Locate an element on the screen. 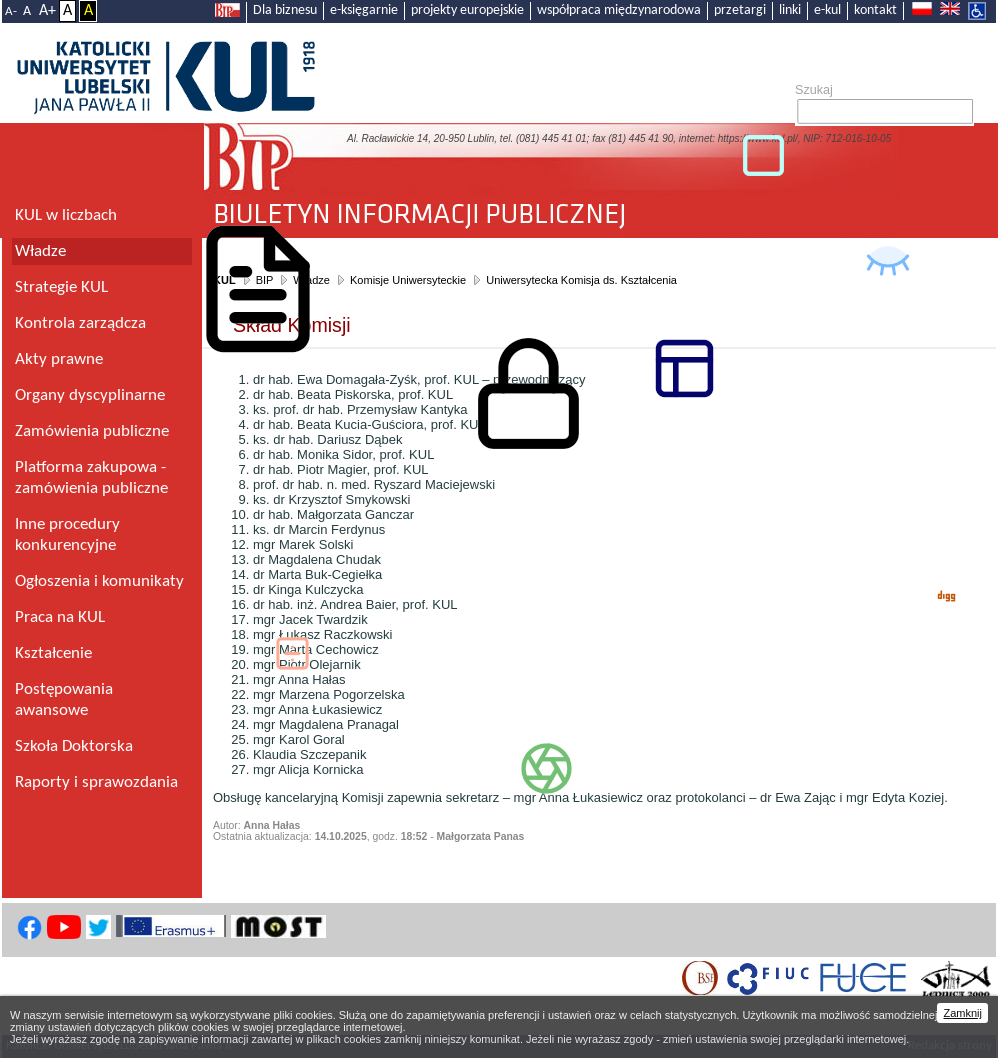  perform division calculation is located at coordinates (292, 653).